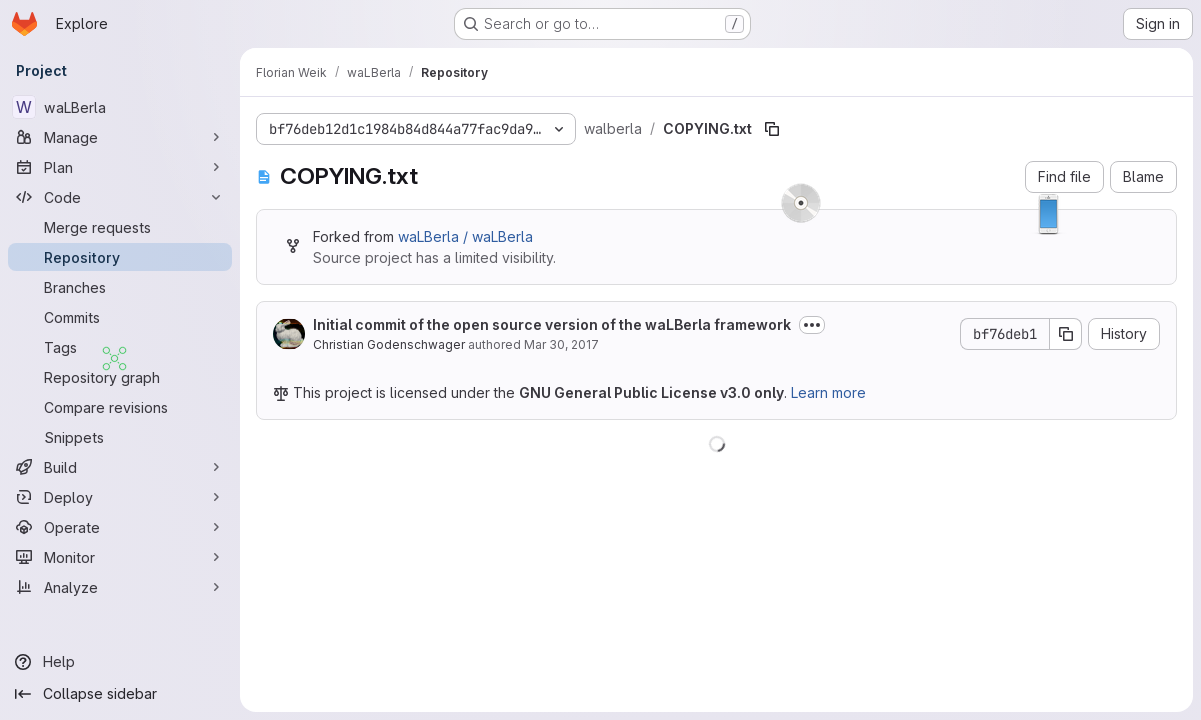 The height and width of the screenshot is (720, 1201). What do you see at coordinates (801, 203) in the screenshot?
I see `indicates a DVD or optical disc drive` at bounding box center [801, 203].